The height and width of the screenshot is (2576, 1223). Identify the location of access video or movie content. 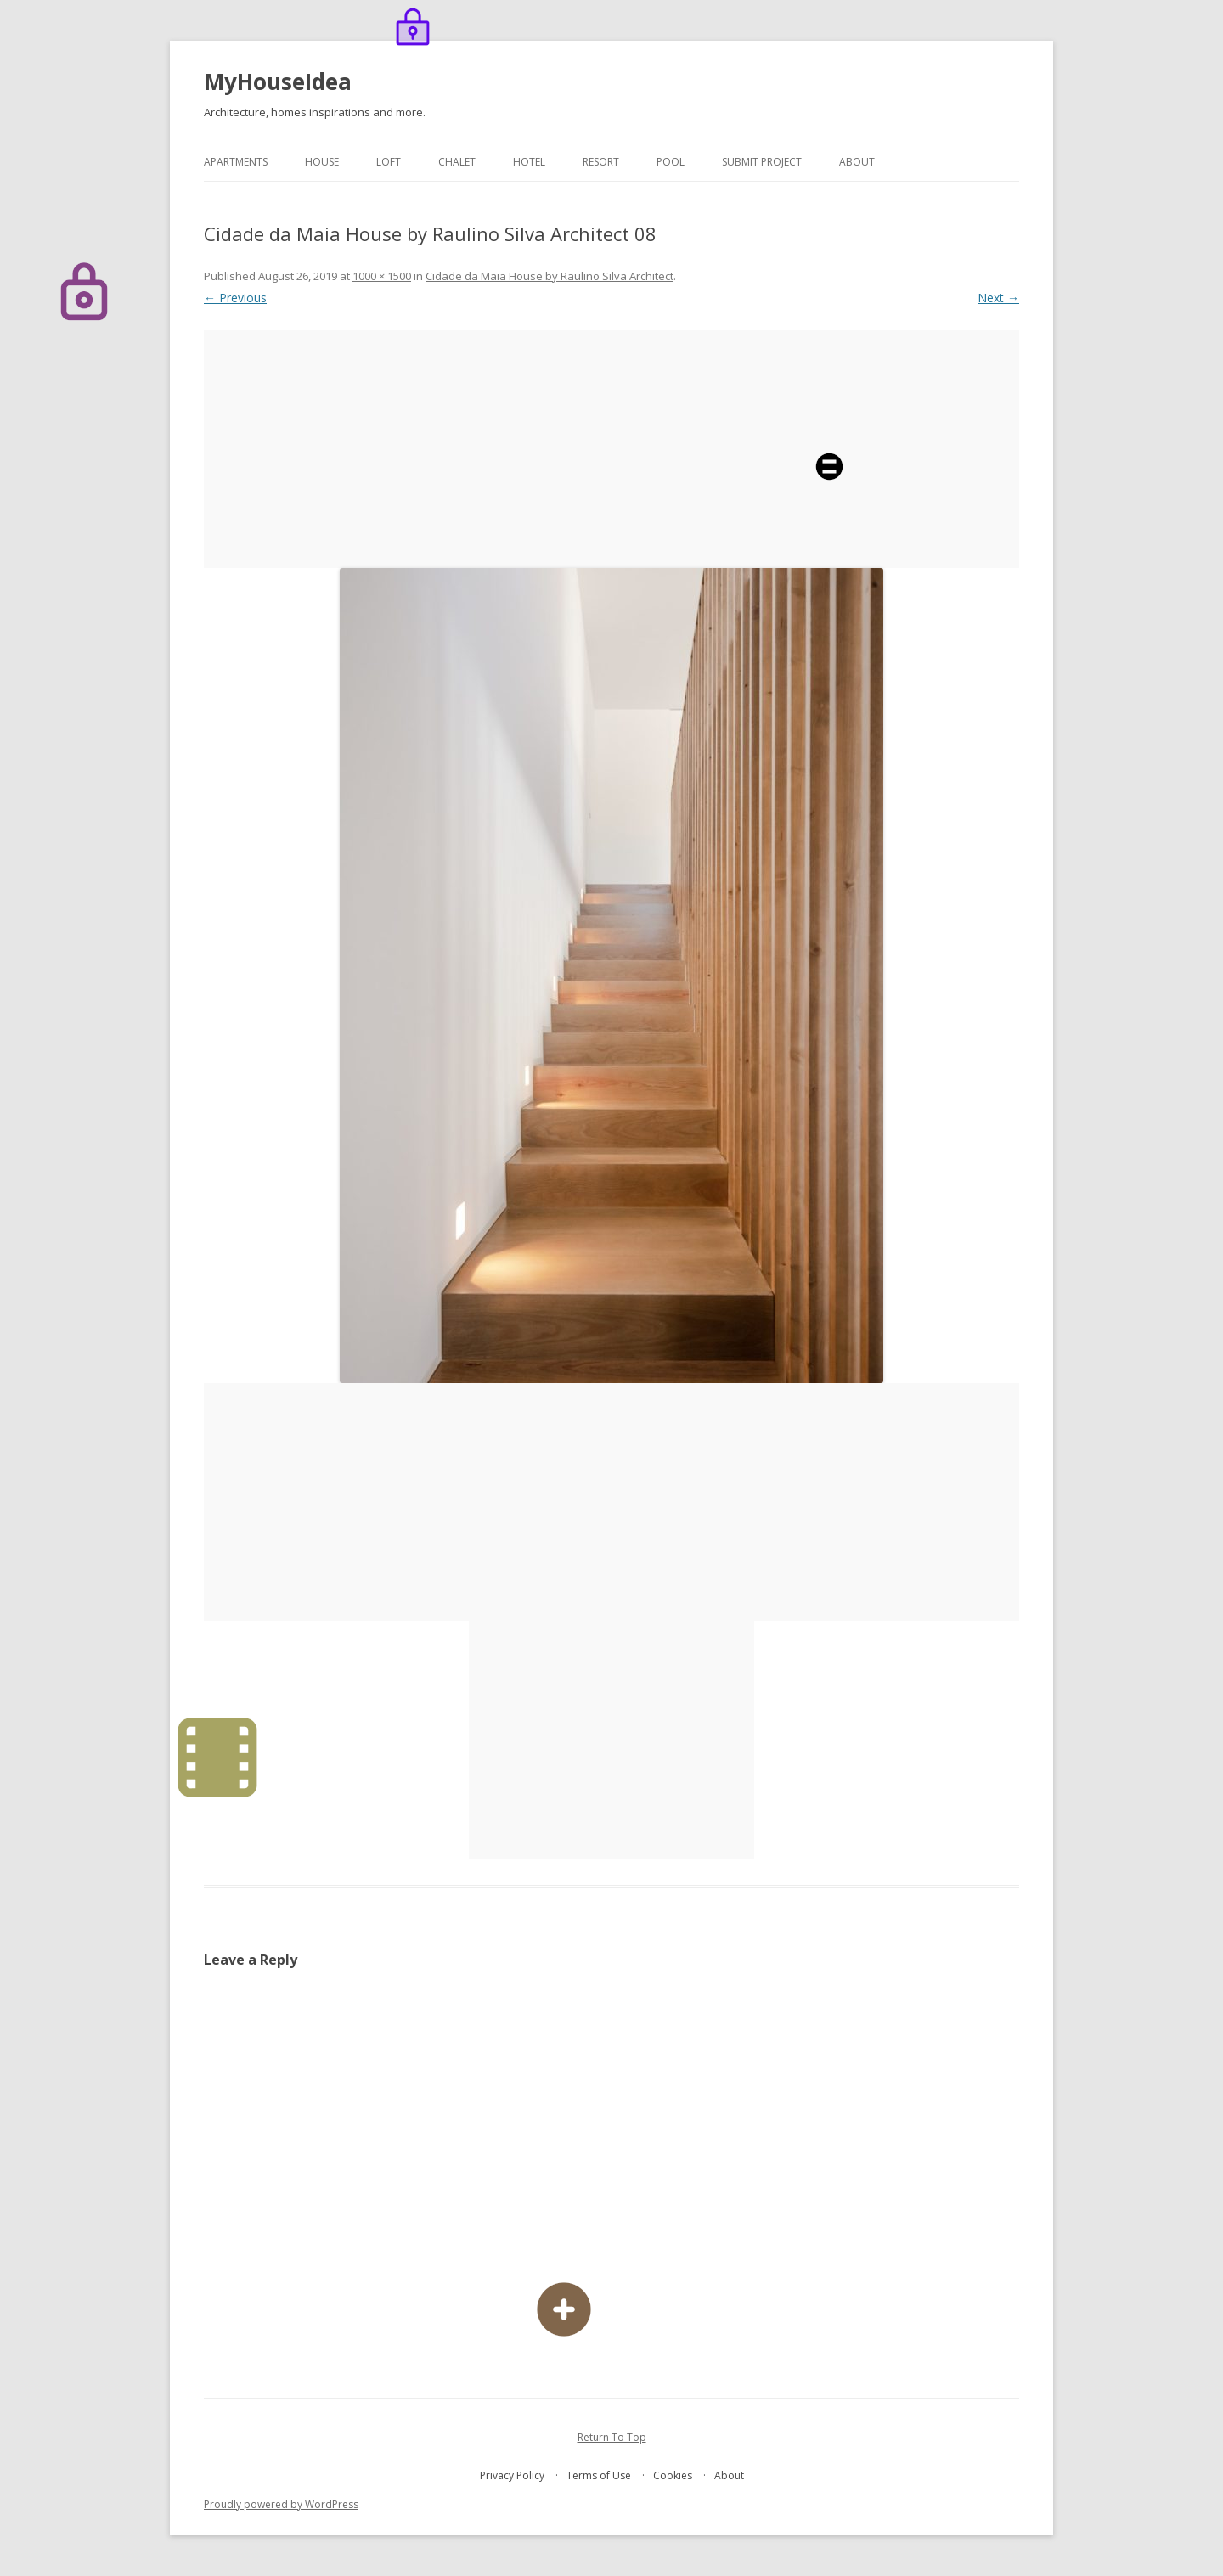
(217, 1758).